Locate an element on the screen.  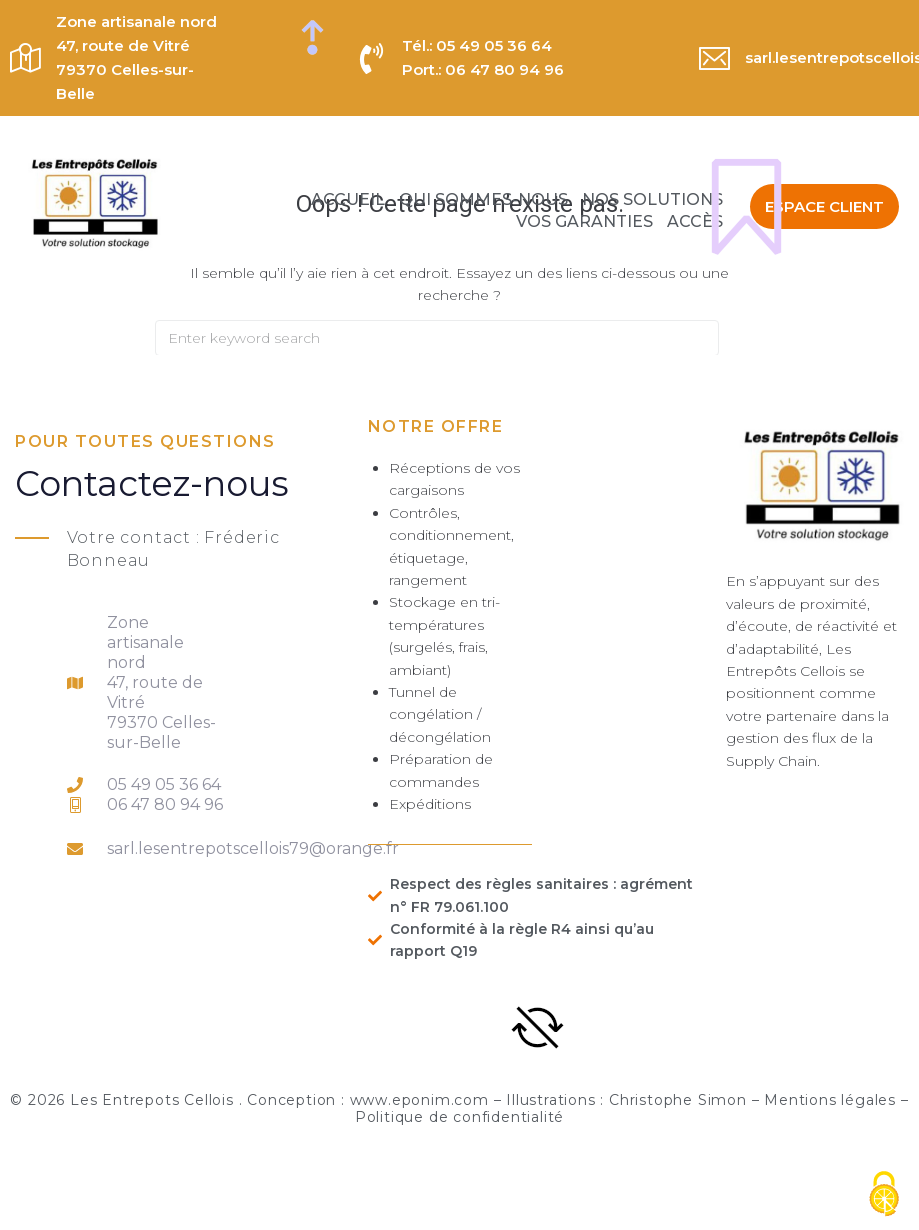
sync is disabled or paused is located at coordinates (537, 1027).